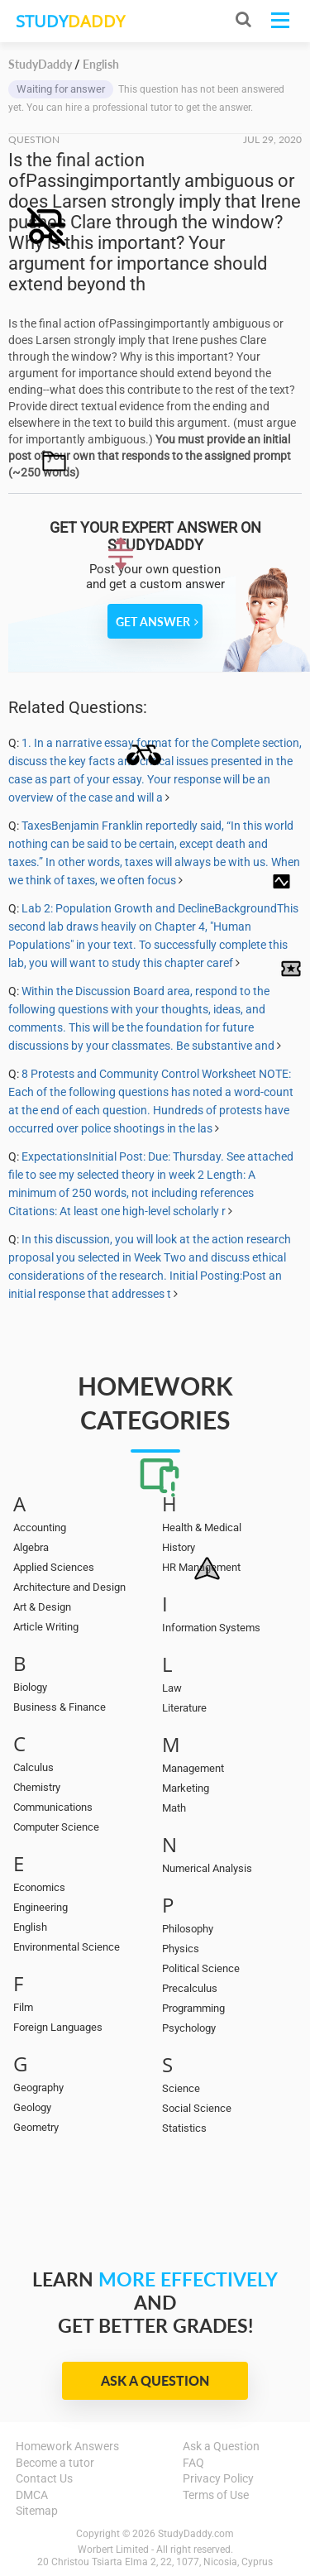 The height and width of the screenshot is (2576, 310). I want to click on send a message, so click(207, 1568).